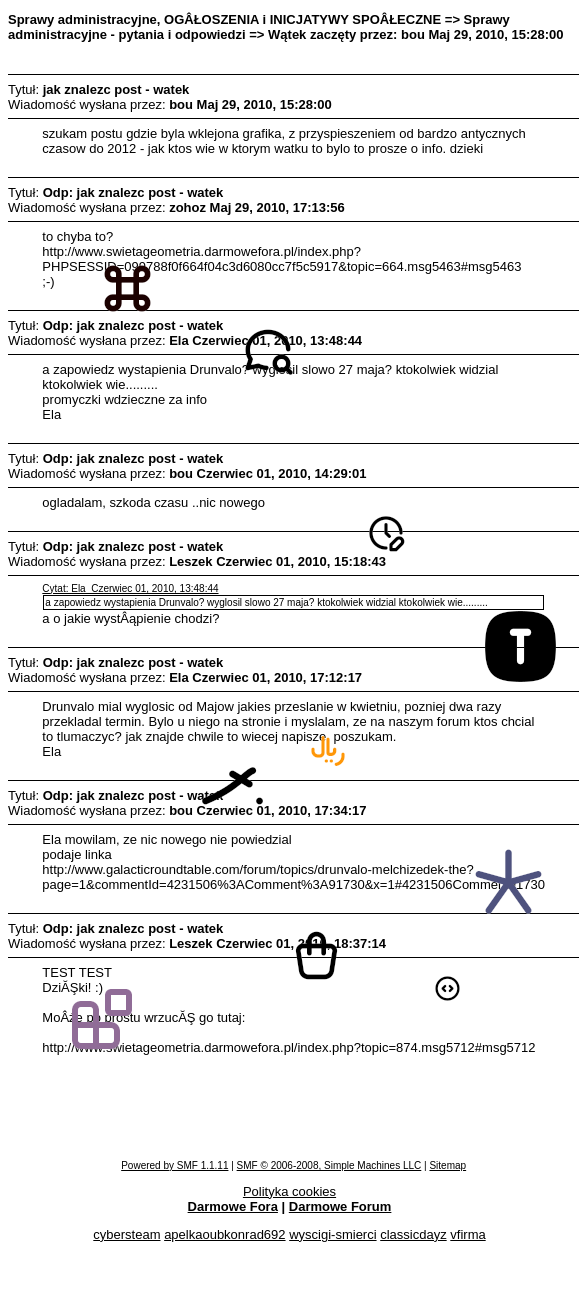 This screenshot has width=579, height=1295. Describe the element at coordinates (102, 1019) in the screenshot. I see `access modular components or building blocks` at that location.